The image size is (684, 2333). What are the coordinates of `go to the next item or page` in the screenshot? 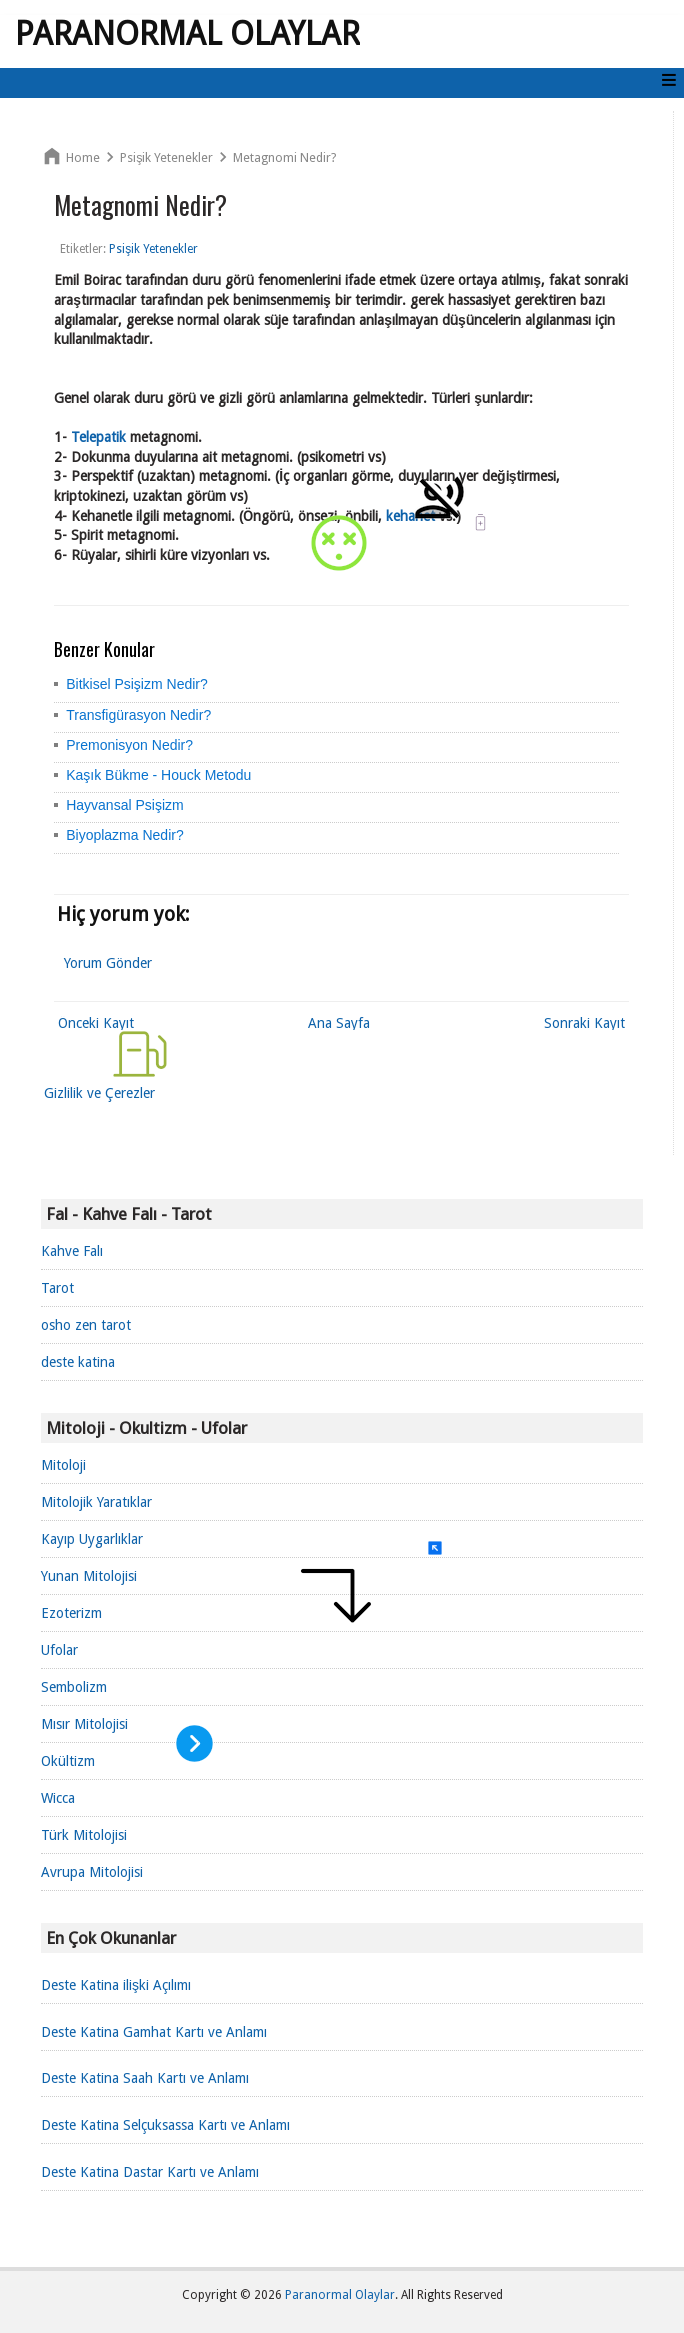 It's located at (194, 1743).